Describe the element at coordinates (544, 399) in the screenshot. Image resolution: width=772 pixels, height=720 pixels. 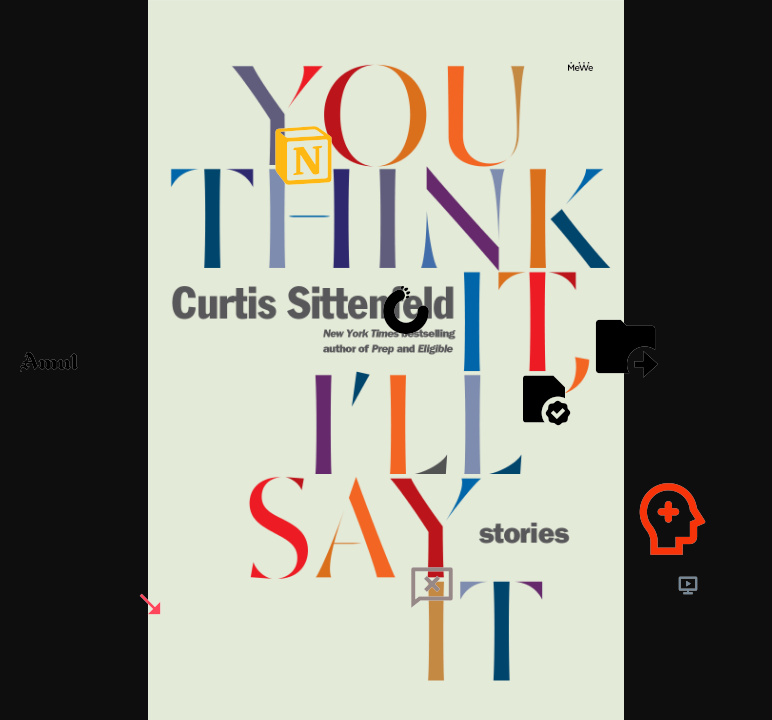
I see `view verified contract or document` at that location.